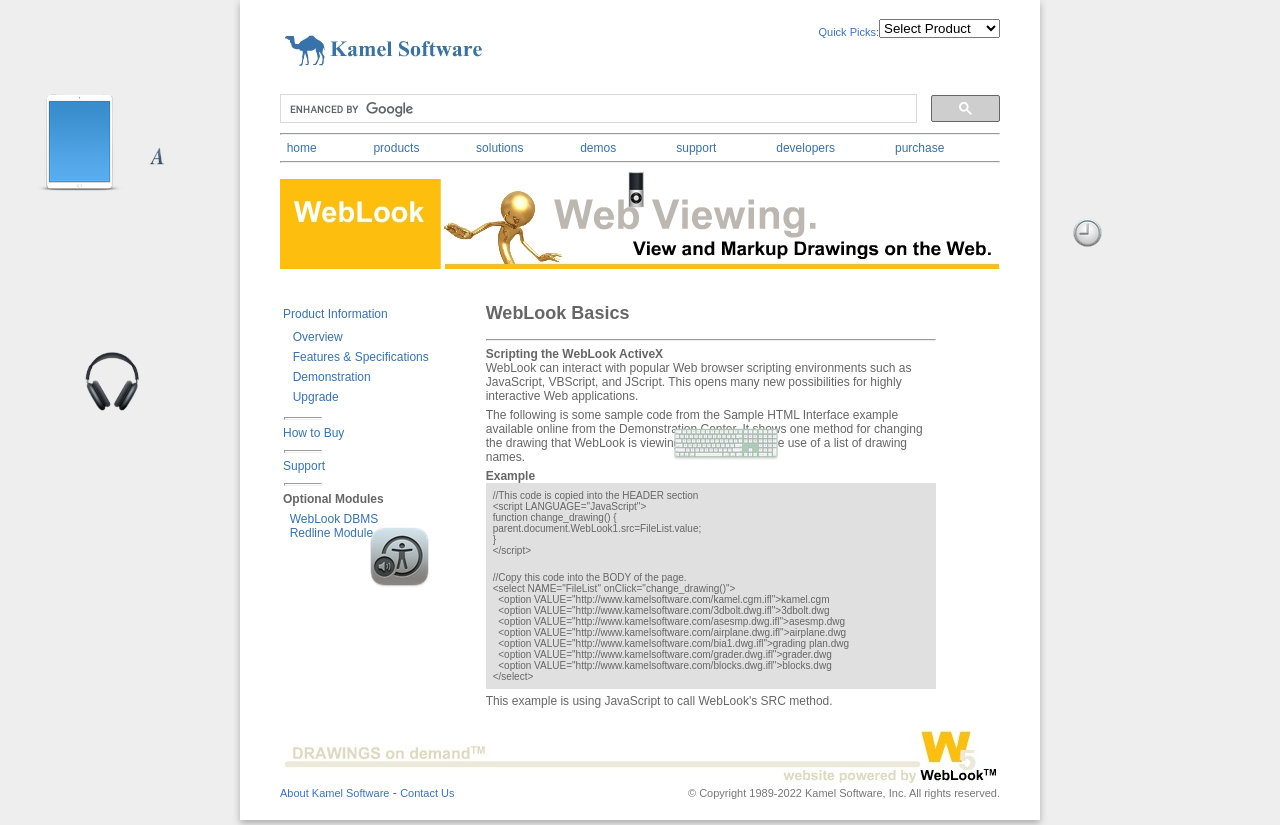  What do you see at coordinates (112, 382) in the screenshot?
I see `connect or manage bluetooth headphones` at bounding box center [112, 382].